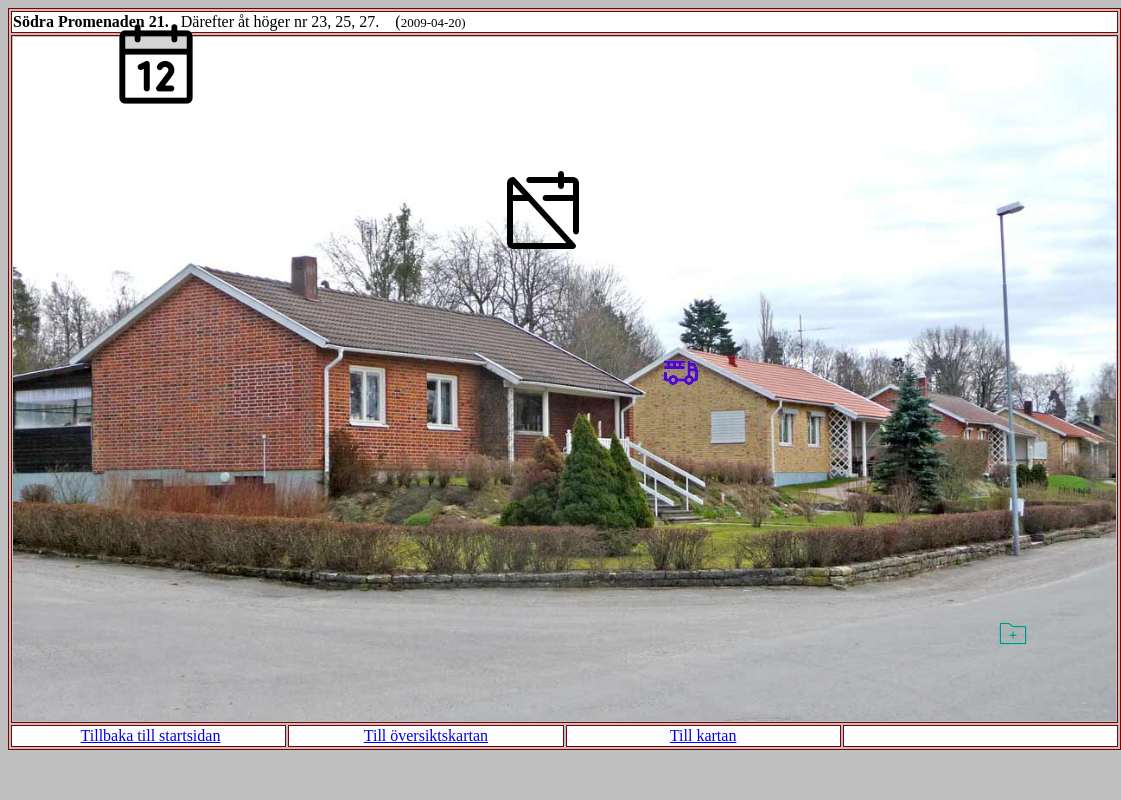 This screenshot has width=1121, height=800. What do you see at coordinates (156, 67) in the screenshot?
I see `view or open the calendar` at bounding box center [156, 67].